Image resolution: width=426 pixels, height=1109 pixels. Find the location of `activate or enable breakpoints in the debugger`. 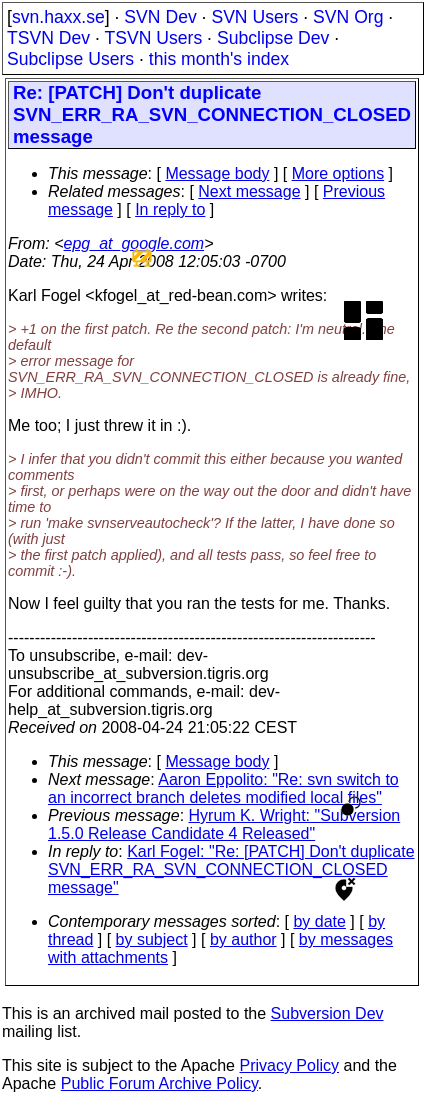

activate or enable breakpoints in the debugger is located at coordinates (351, 806).